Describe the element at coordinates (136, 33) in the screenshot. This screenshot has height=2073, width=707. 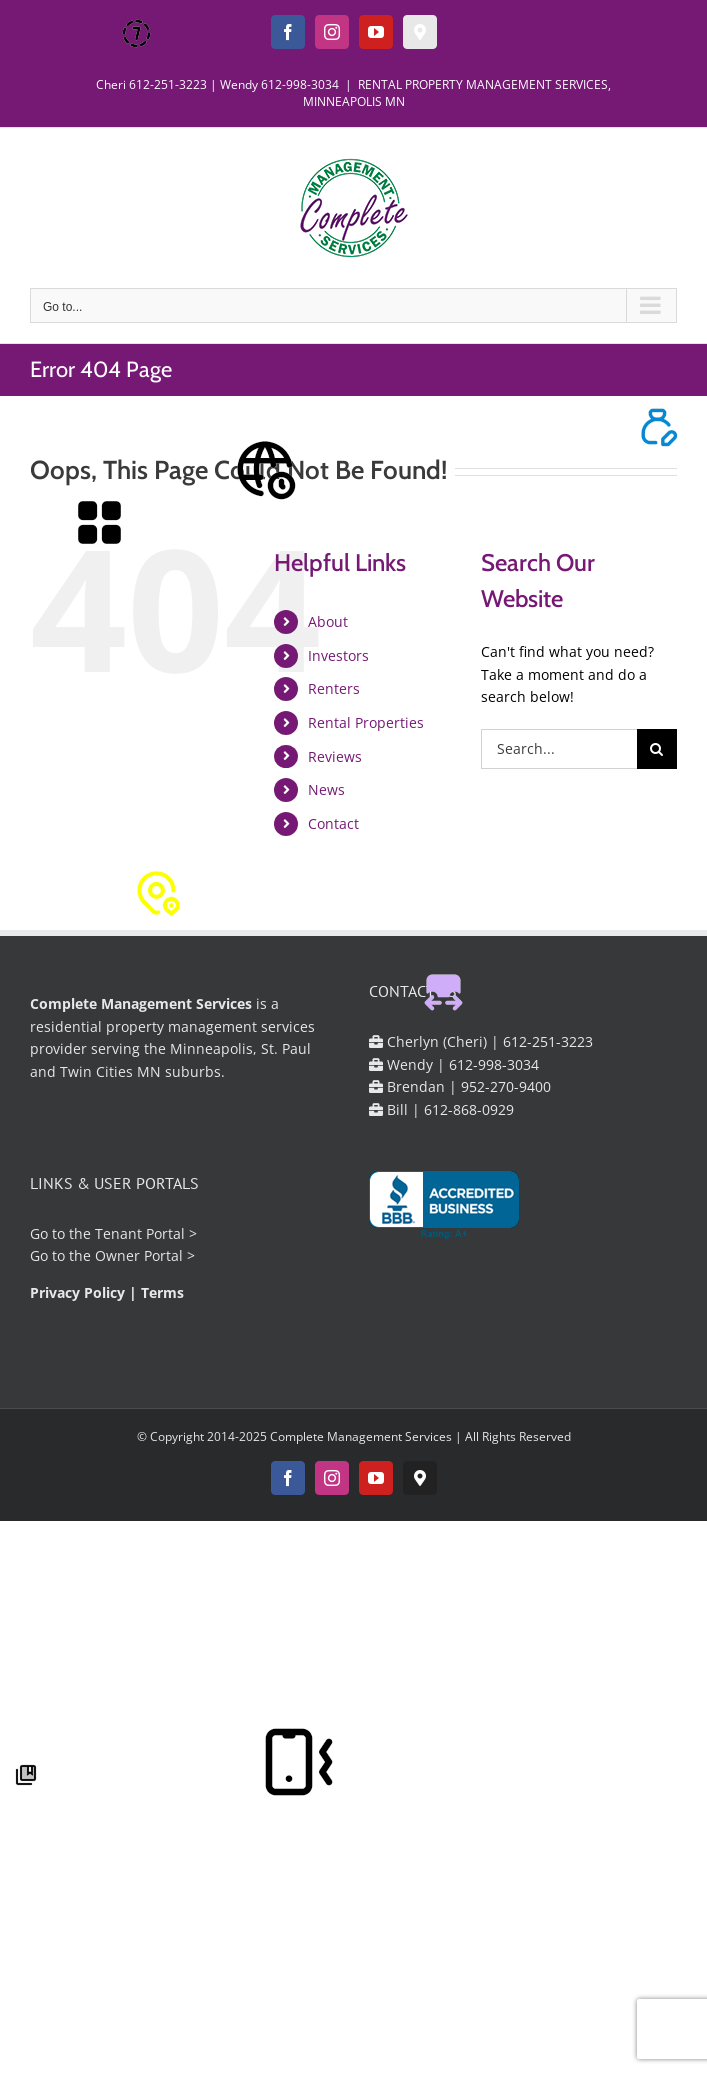
I see `step 7 in a multi-step process` at that location.